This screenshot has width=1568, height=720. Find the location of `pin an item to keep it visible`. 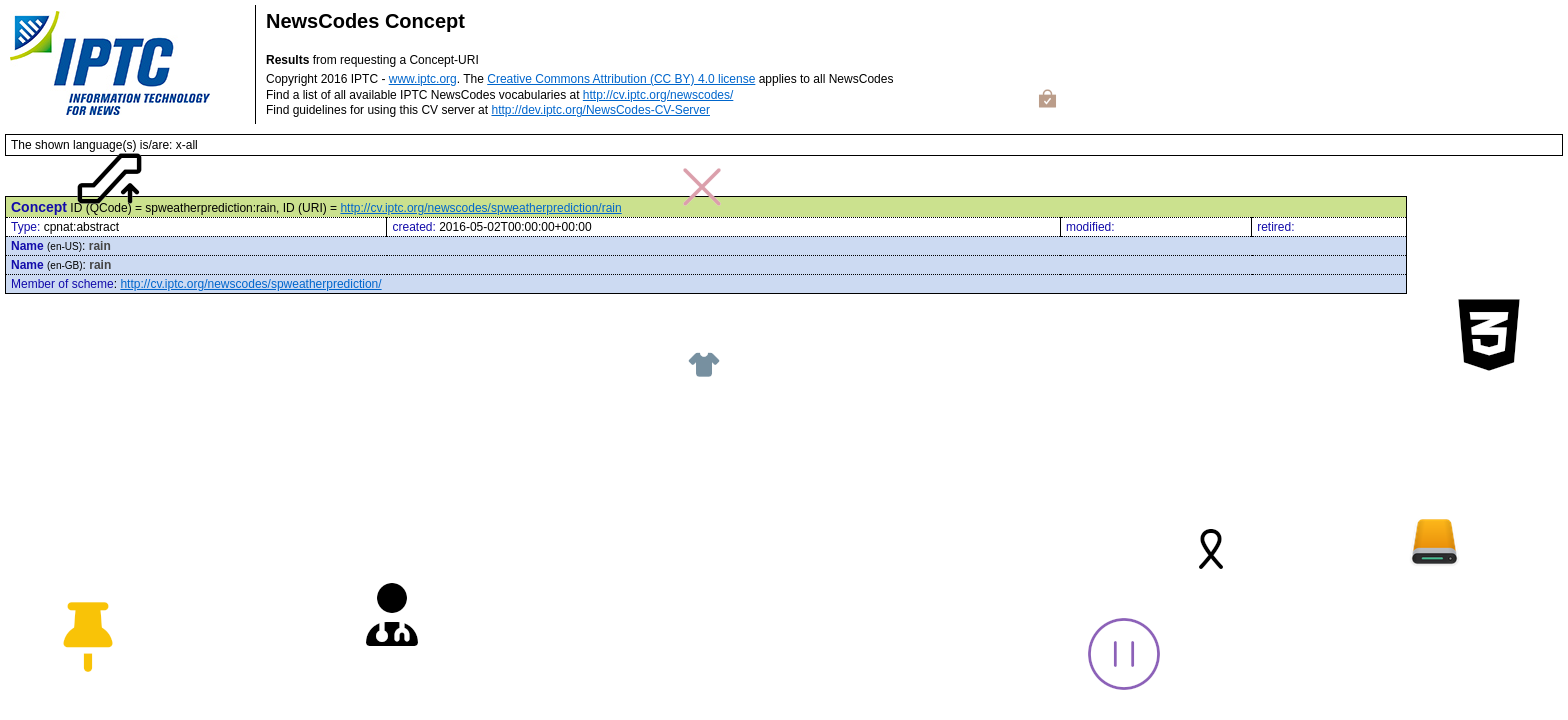

pin an item to keep it visible is located at coordinates (88, 635).